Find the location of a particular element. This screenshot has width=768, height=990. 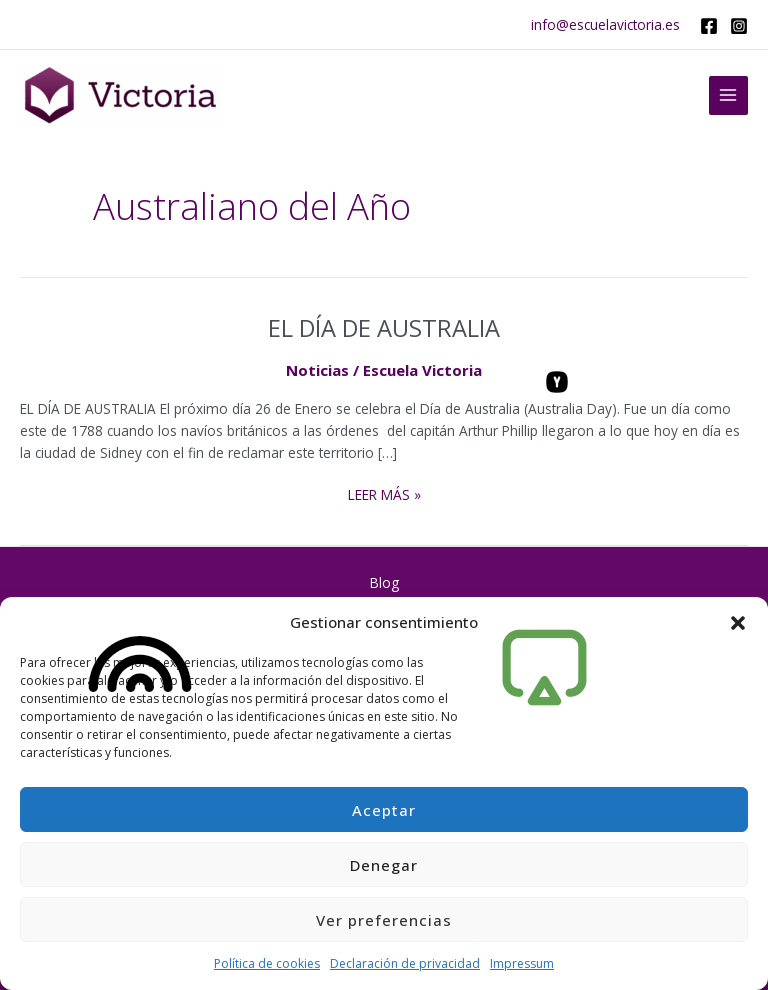

start a shareplay session is located at coordinates (544, 667).